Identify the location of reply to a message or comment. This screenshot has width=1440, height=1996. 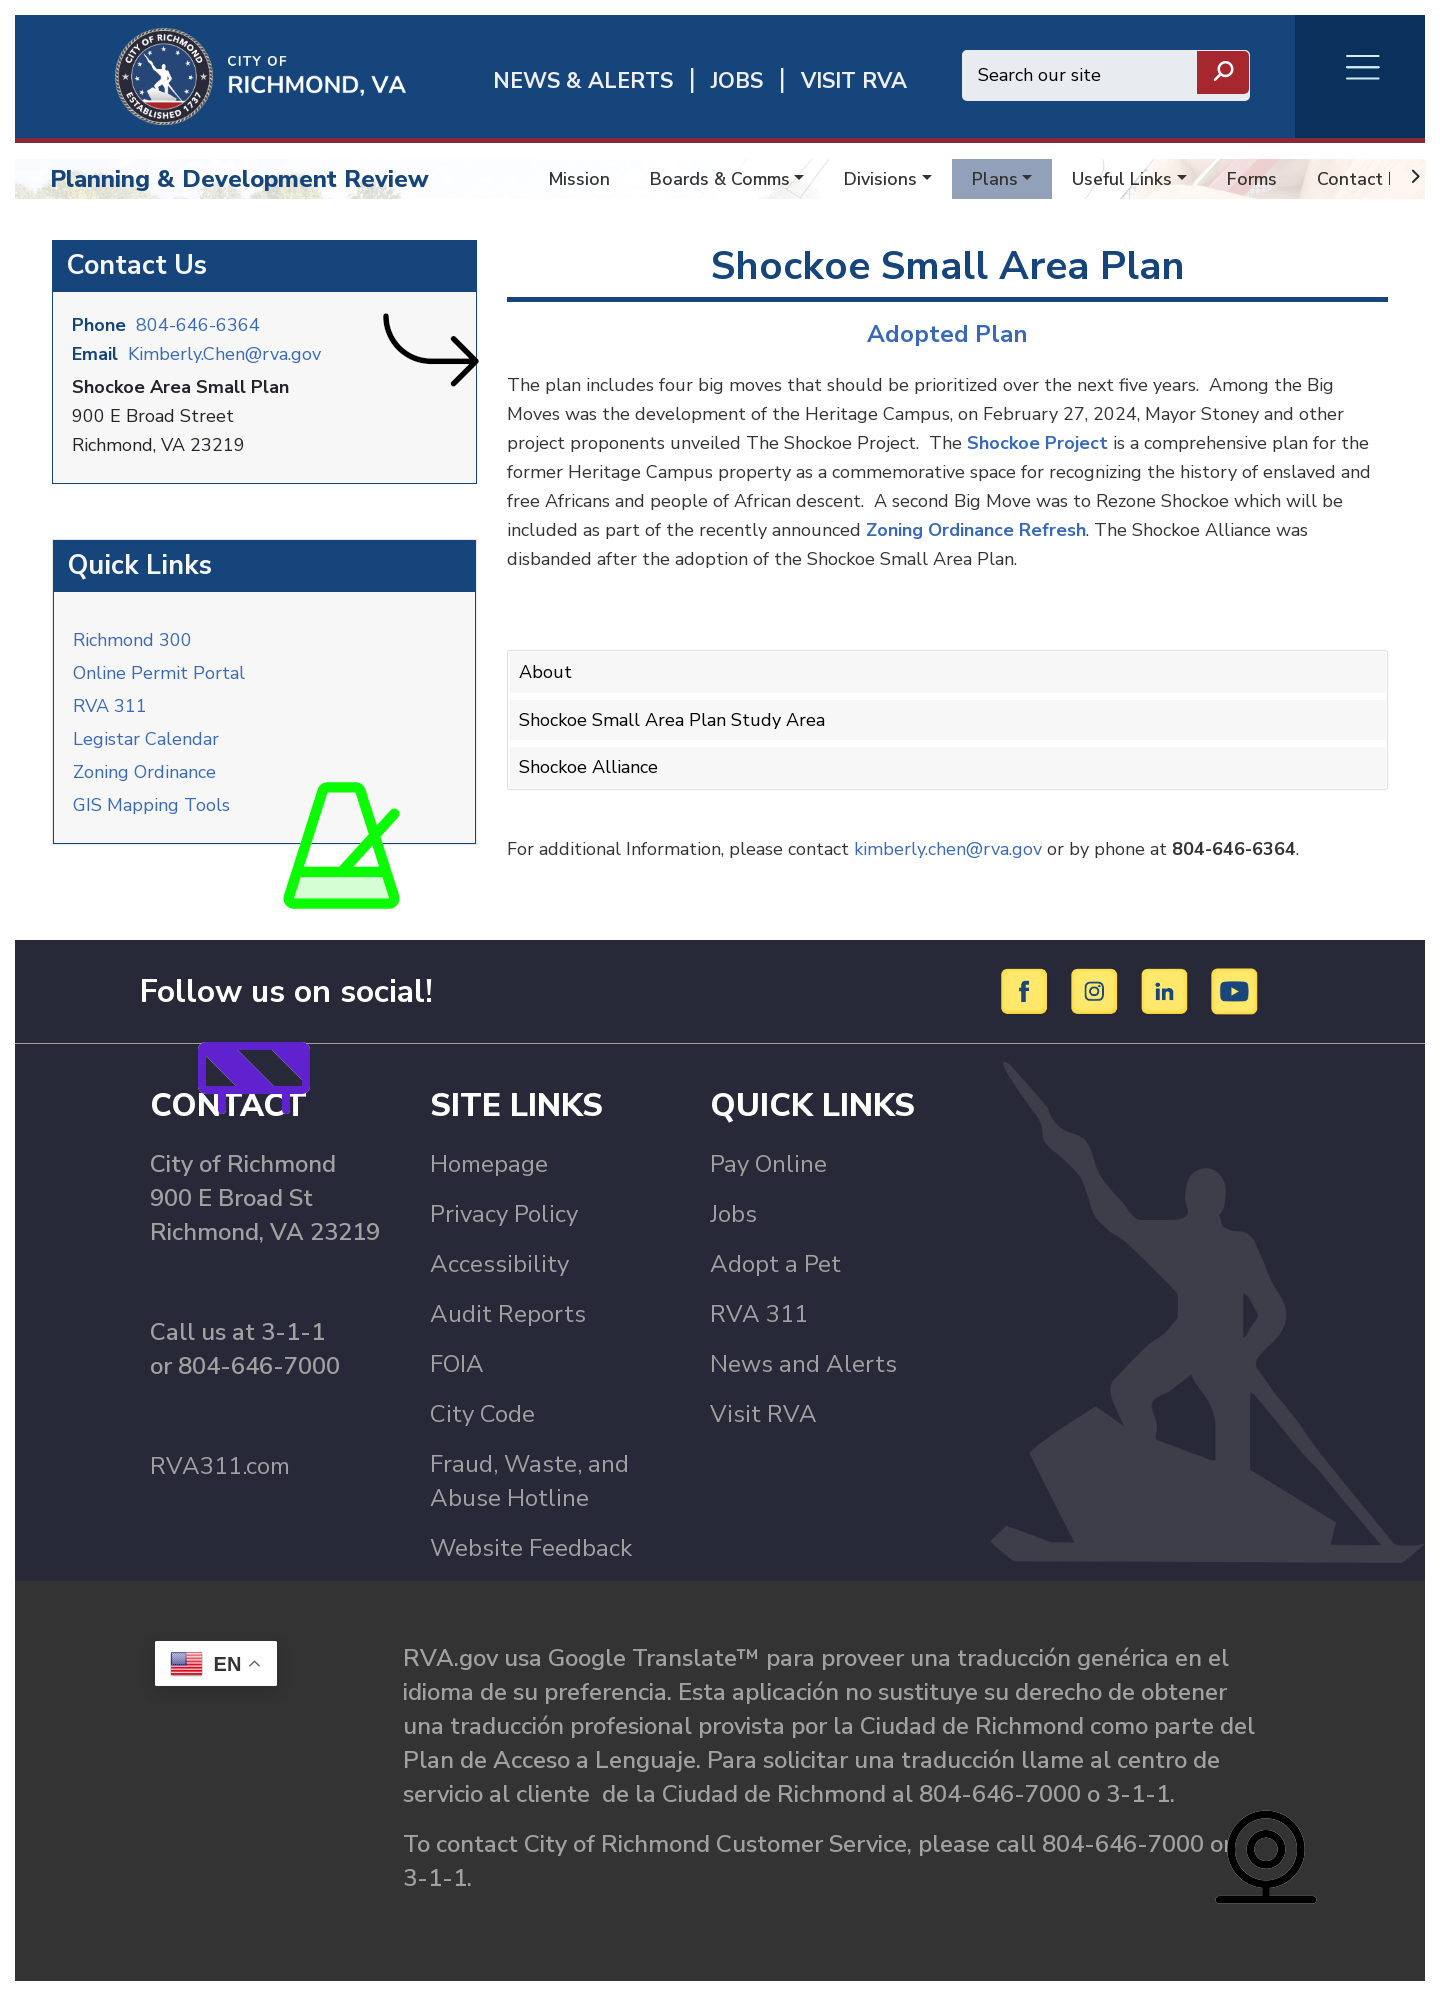
(431, 350).